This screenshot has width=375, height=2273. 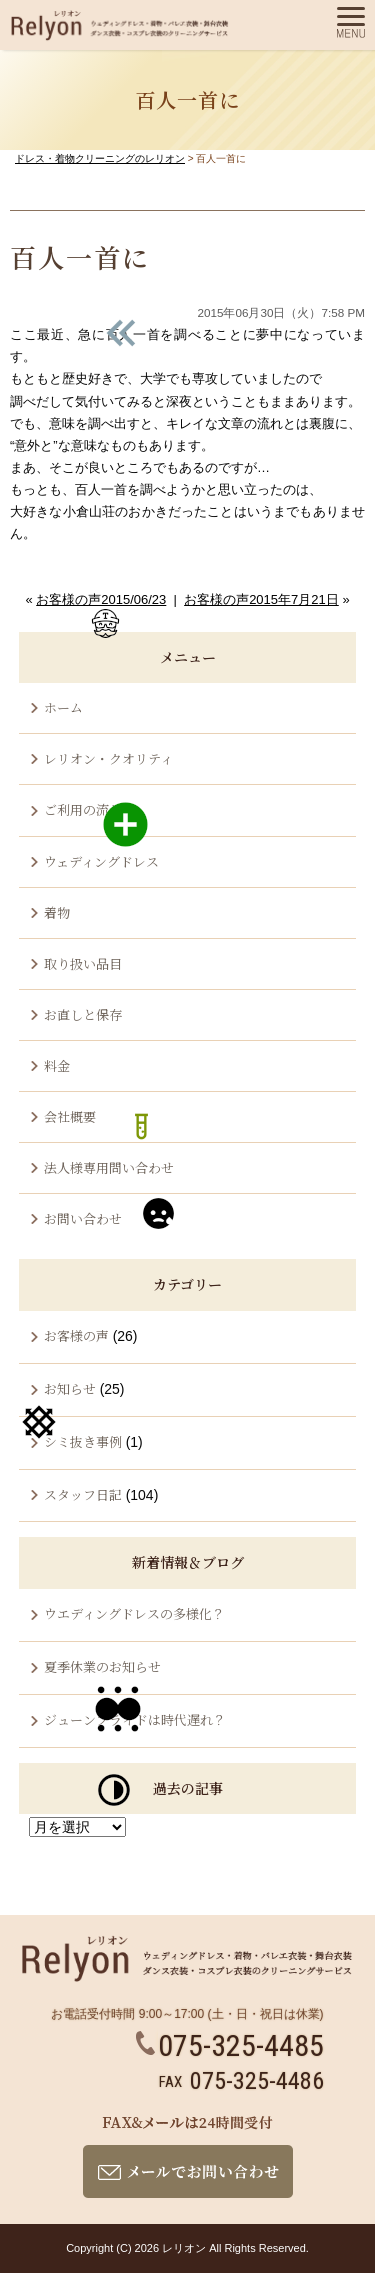 What do you see at coordinates (141, 1126) in the screenshot?
I see `access lab results or test data` at bounding box center [141, 1126].